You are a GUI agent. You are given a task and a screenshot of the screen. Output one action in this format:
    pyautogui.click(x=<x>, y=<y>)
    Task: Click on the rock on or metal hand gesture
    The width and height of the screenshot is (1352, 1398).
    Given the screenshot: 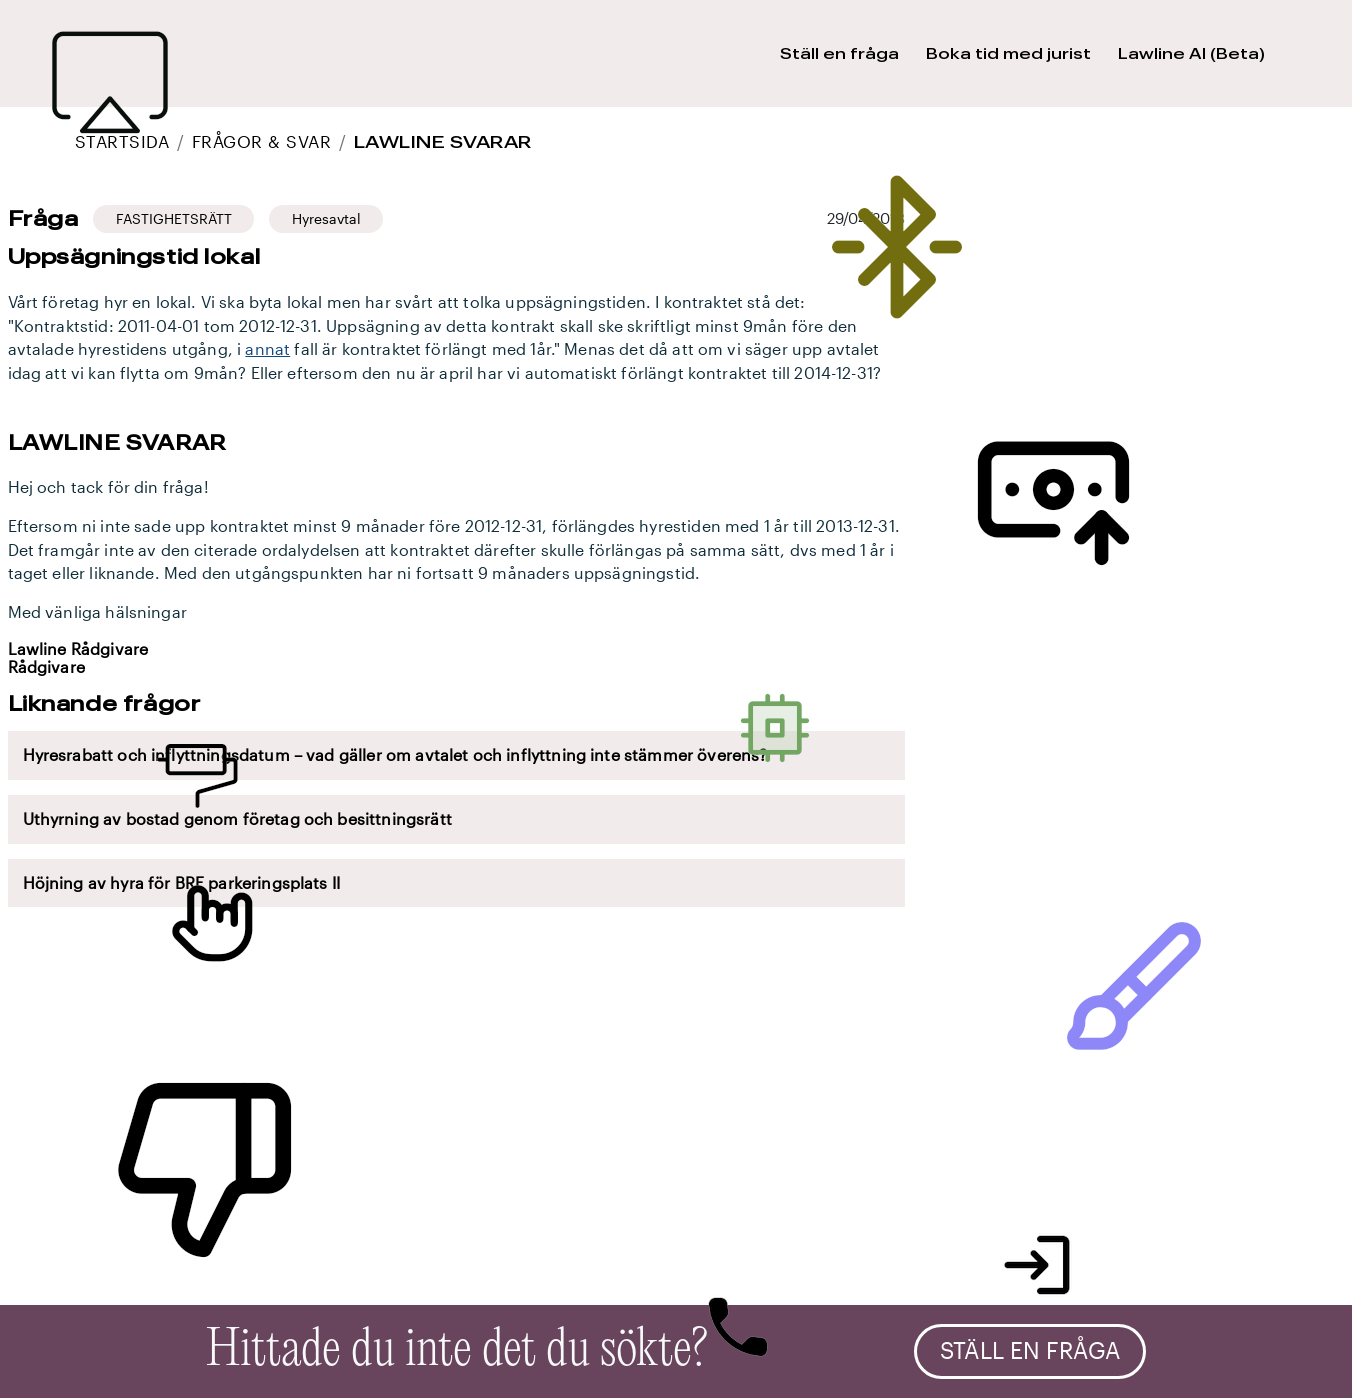 What is the action you would take?
    pyautogui.click(x=212, y=921)
    